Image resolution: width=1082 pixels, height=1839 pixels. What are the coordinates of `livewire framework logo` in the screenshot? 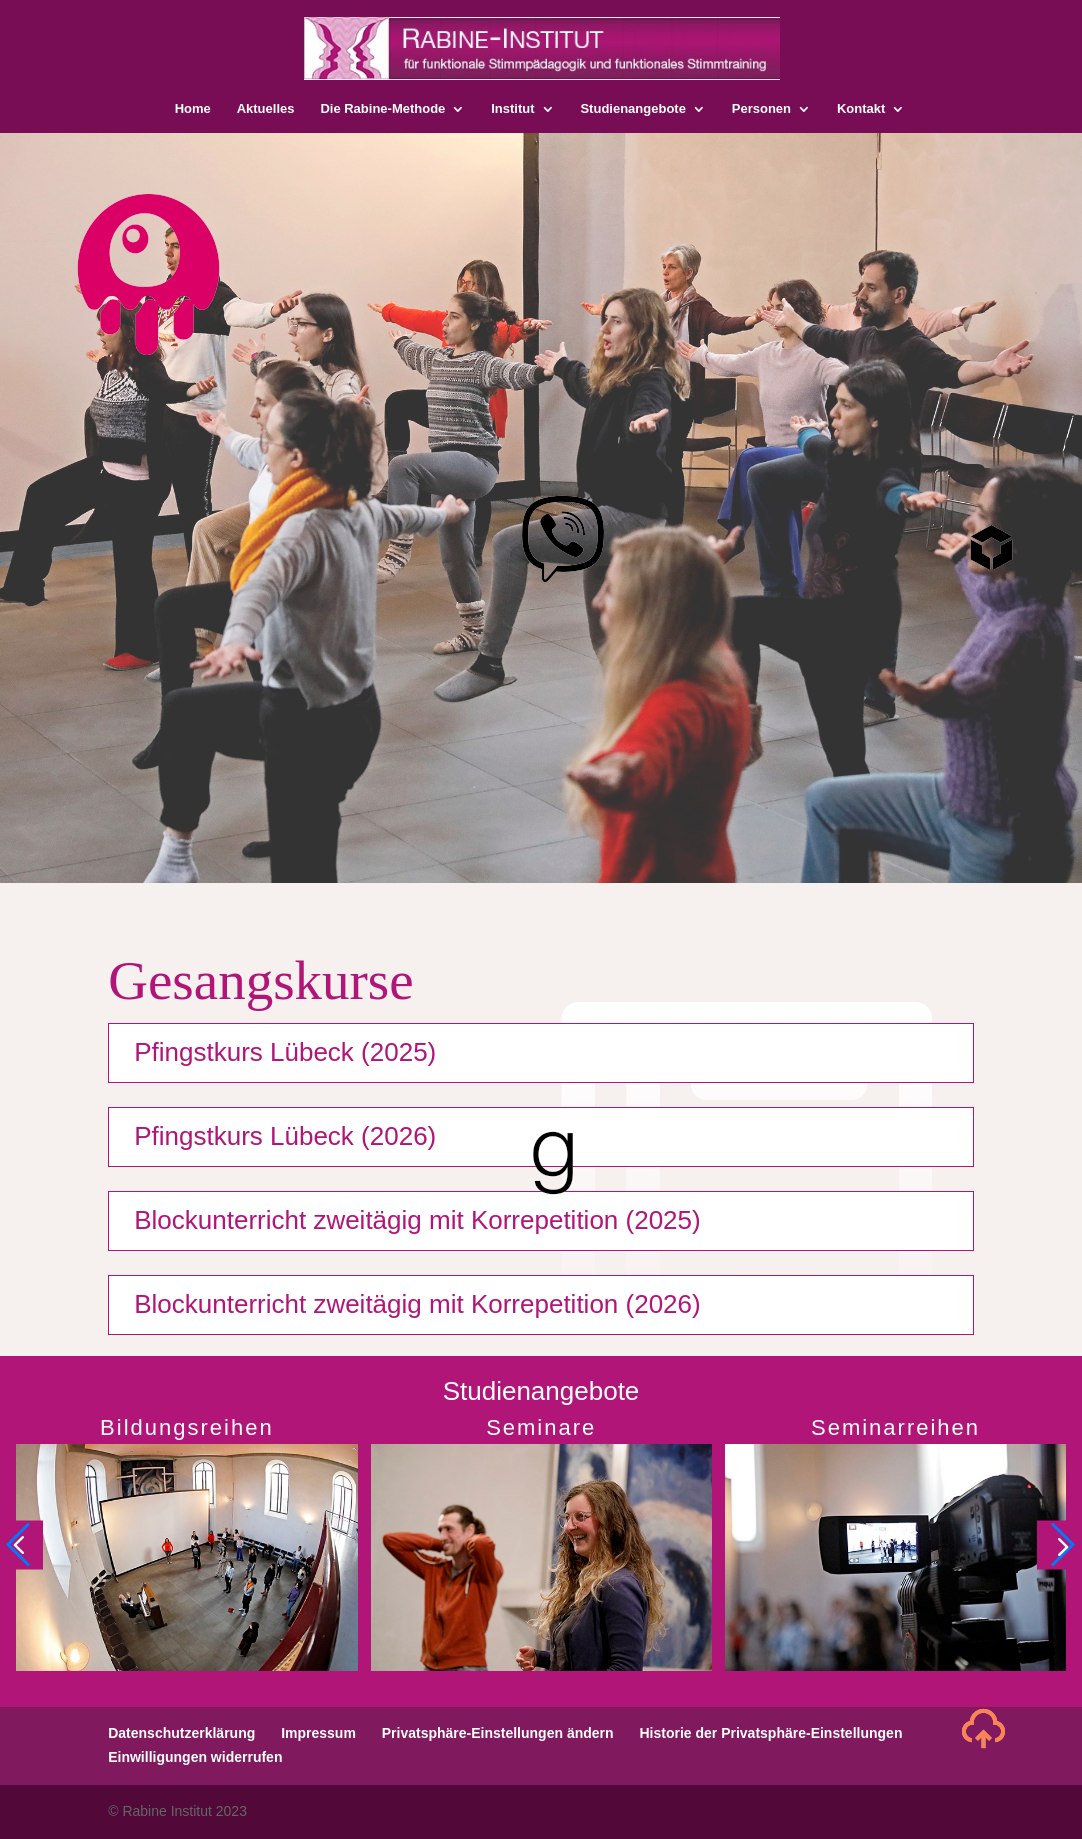 It's located at (148, 274).